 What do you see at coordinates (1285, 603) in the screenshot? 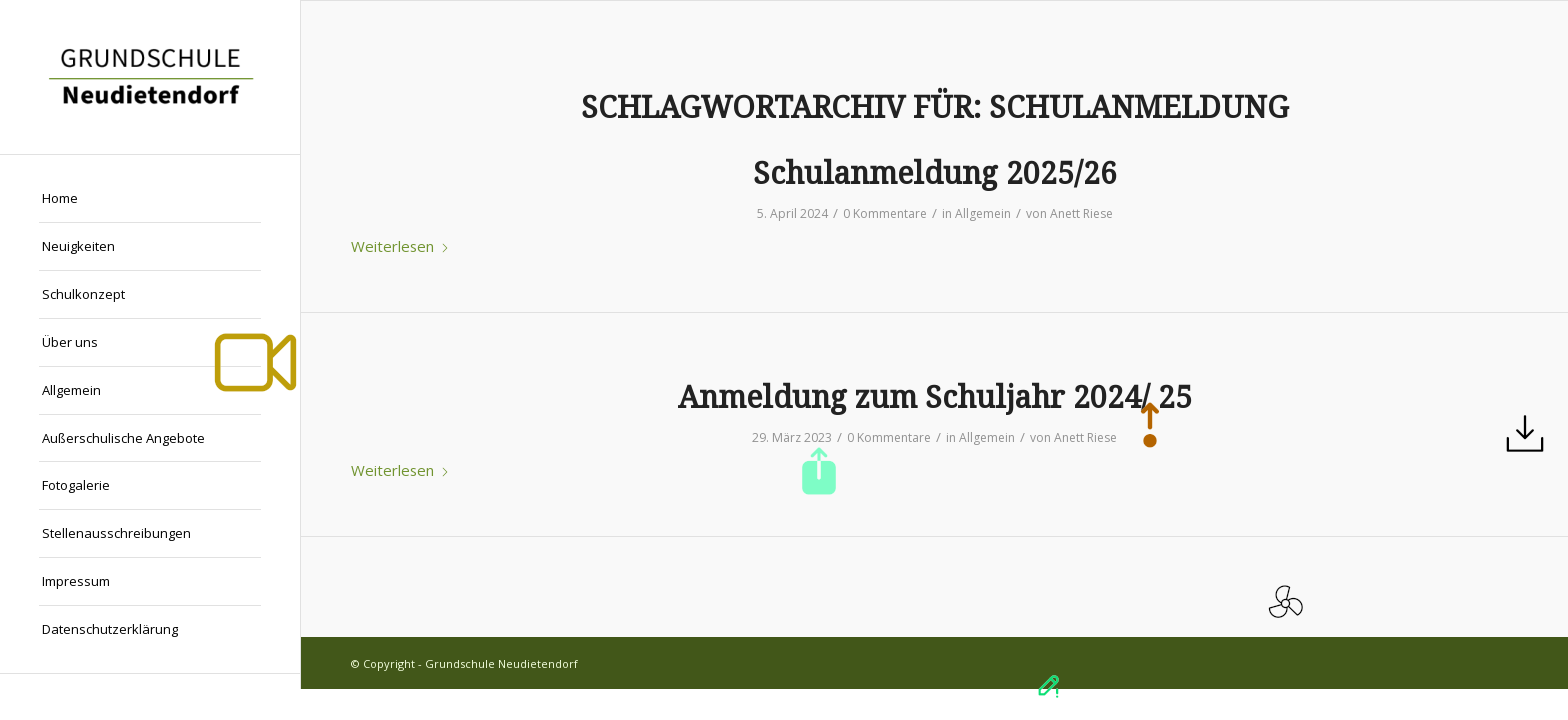
I see `adjust fan or ventilation settings` at bounding box center [1285, 603].